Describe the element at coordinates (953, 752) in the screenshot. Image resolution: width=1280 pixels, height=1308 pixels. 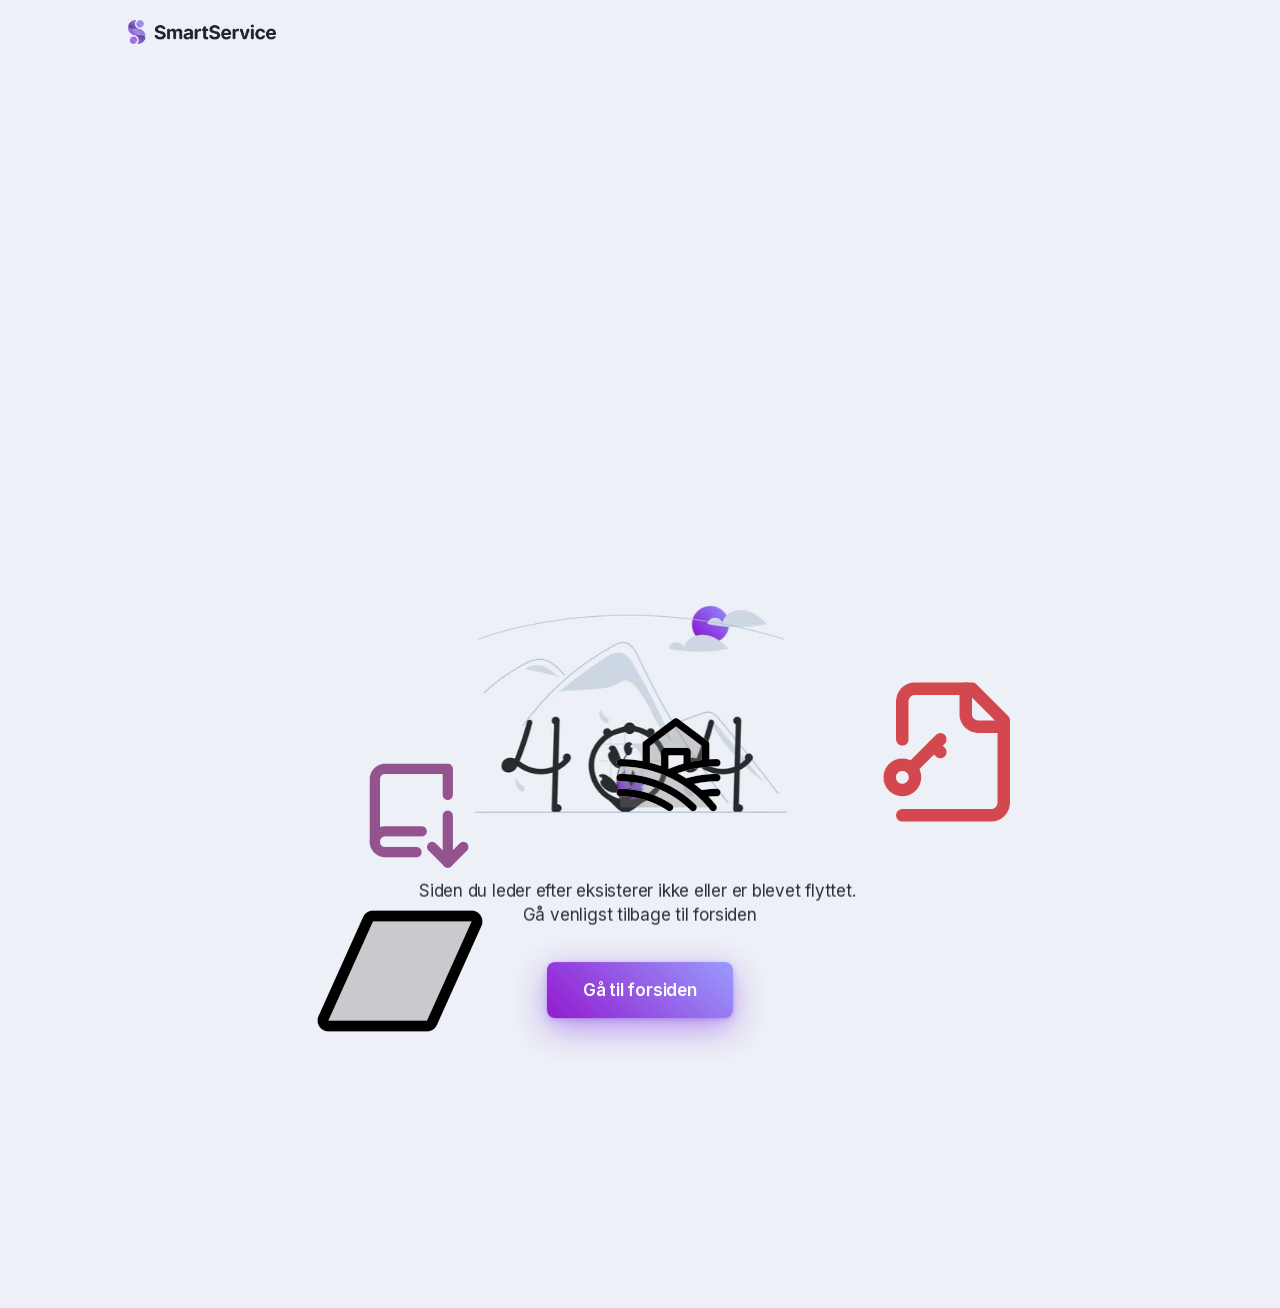
I see `access encrypted or password-protected file` at that location.